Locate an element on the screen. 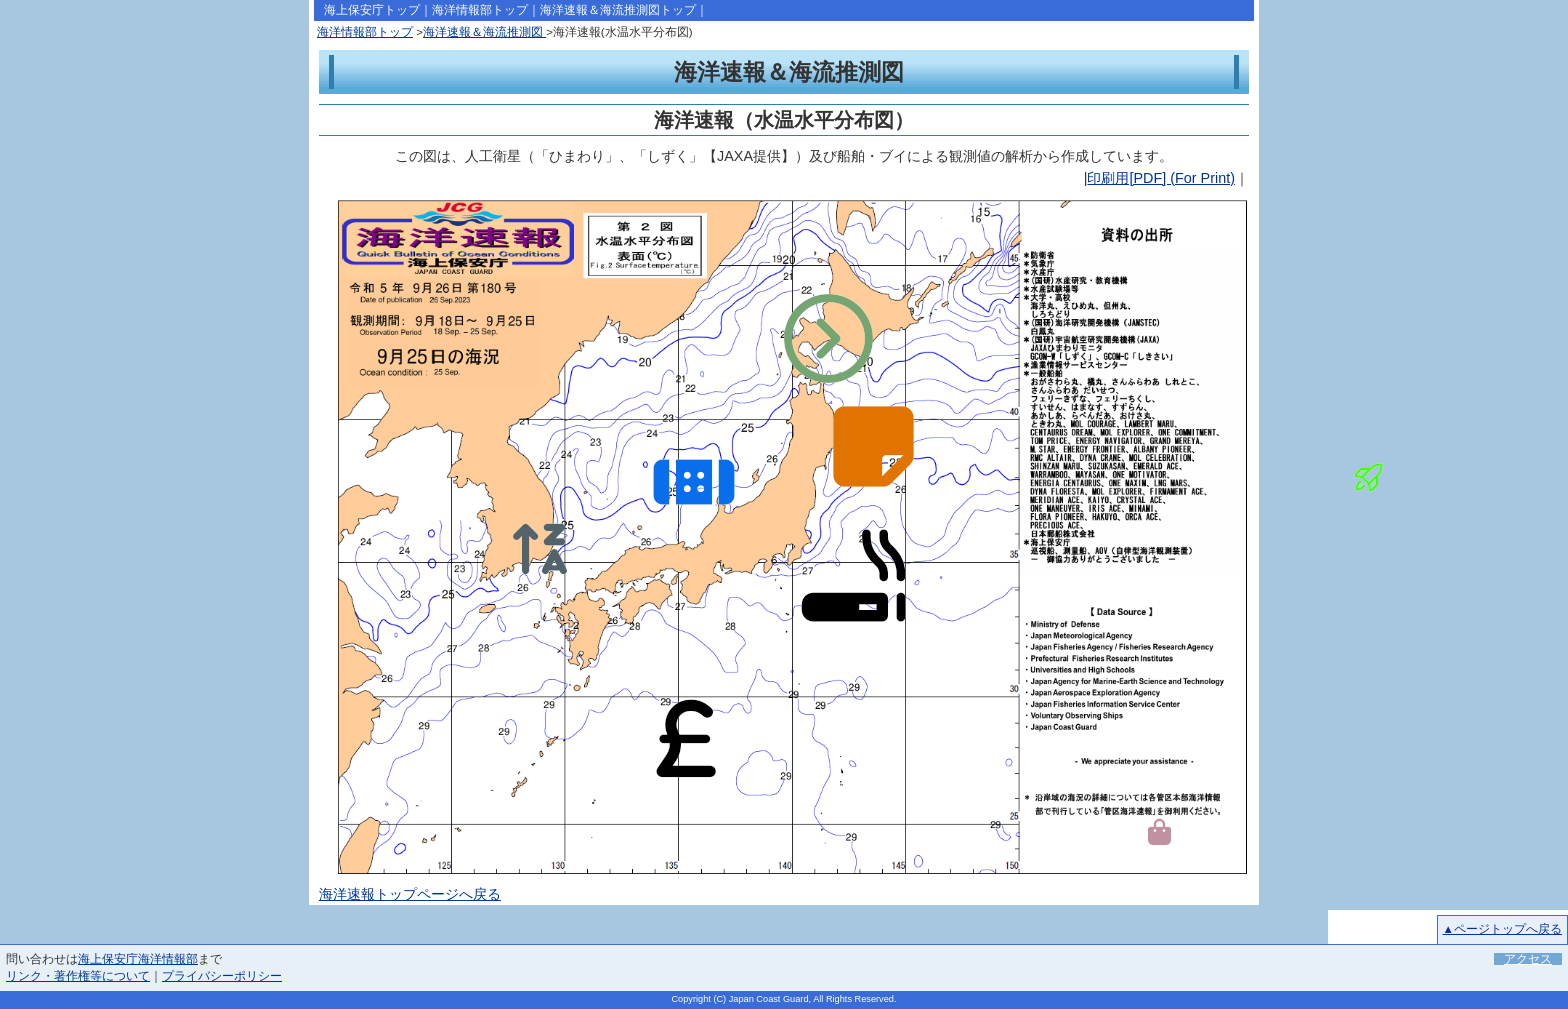 This screenshot has width=1568, height=1009. indicates a designated smoking area is located at coordinates (853, 575).